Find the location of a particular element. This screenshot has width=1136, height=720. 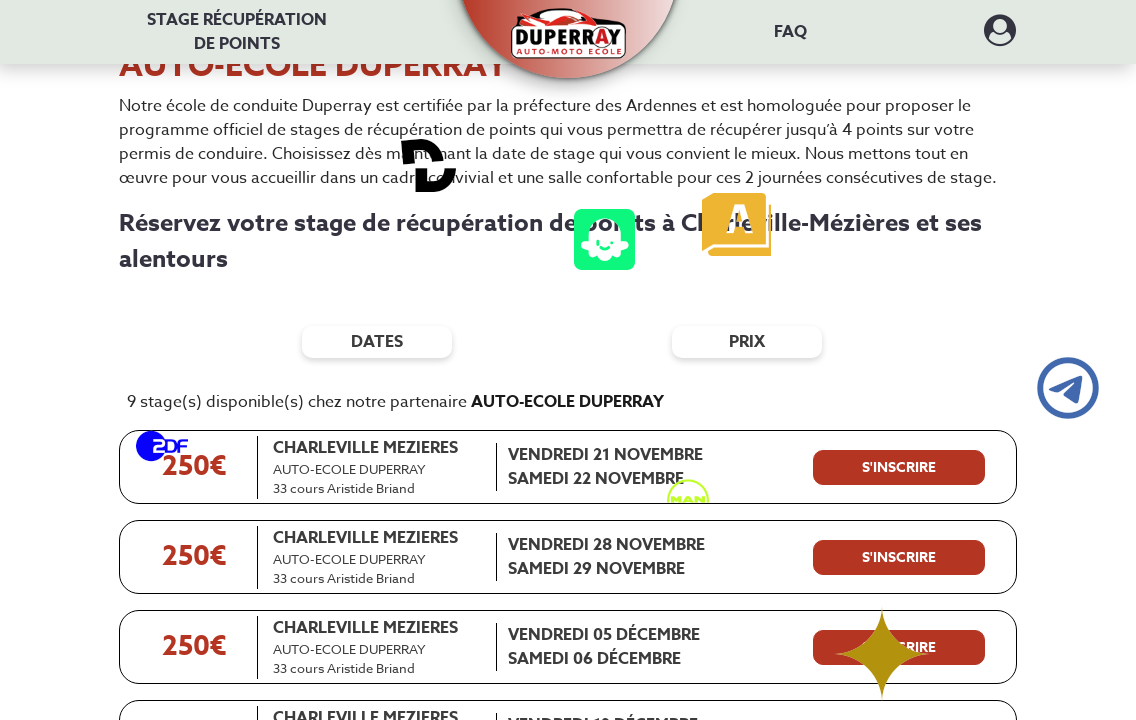

open Google Gemini AI assistant is located at coordinates (882, 654).